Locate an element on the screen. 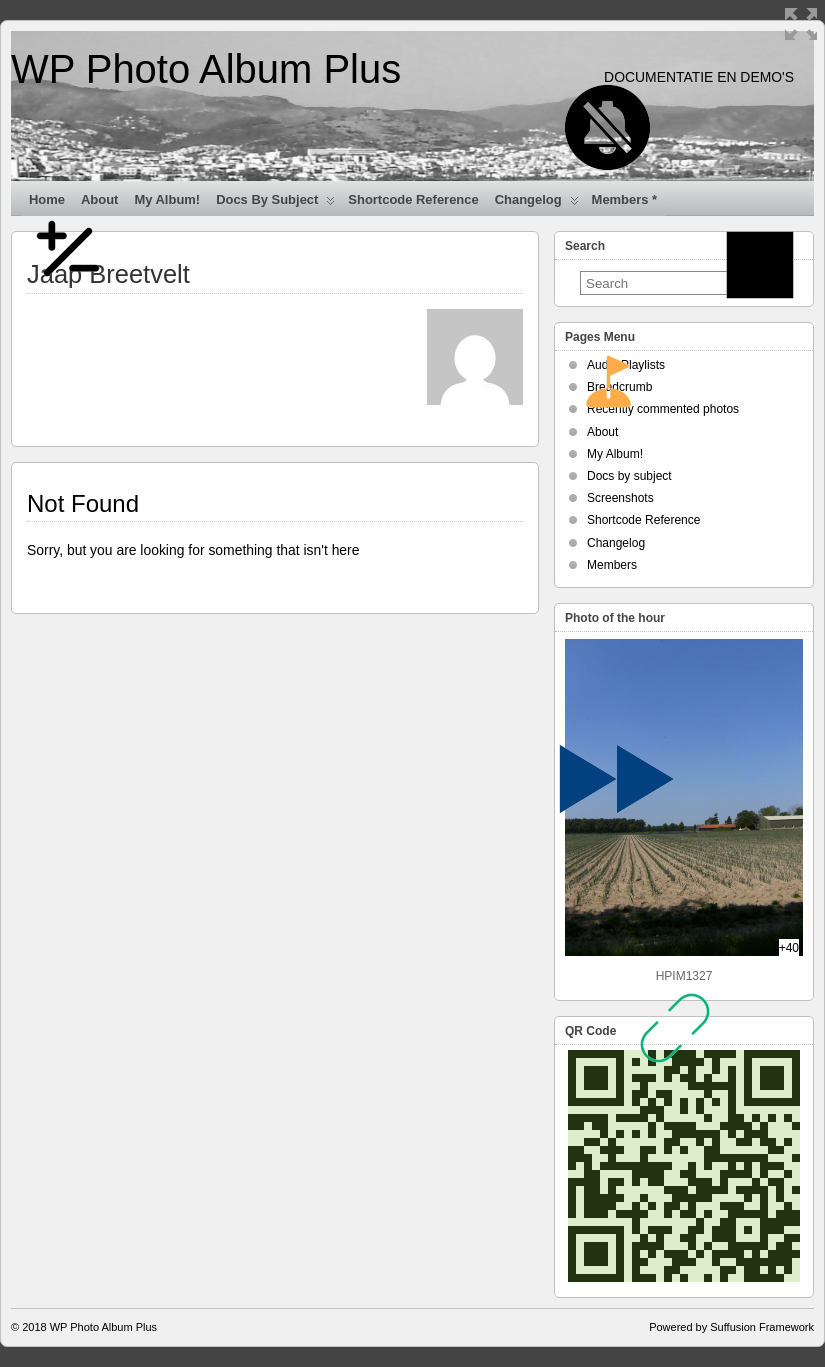  unlink or break a connection is located at coordinates (675, 1028).